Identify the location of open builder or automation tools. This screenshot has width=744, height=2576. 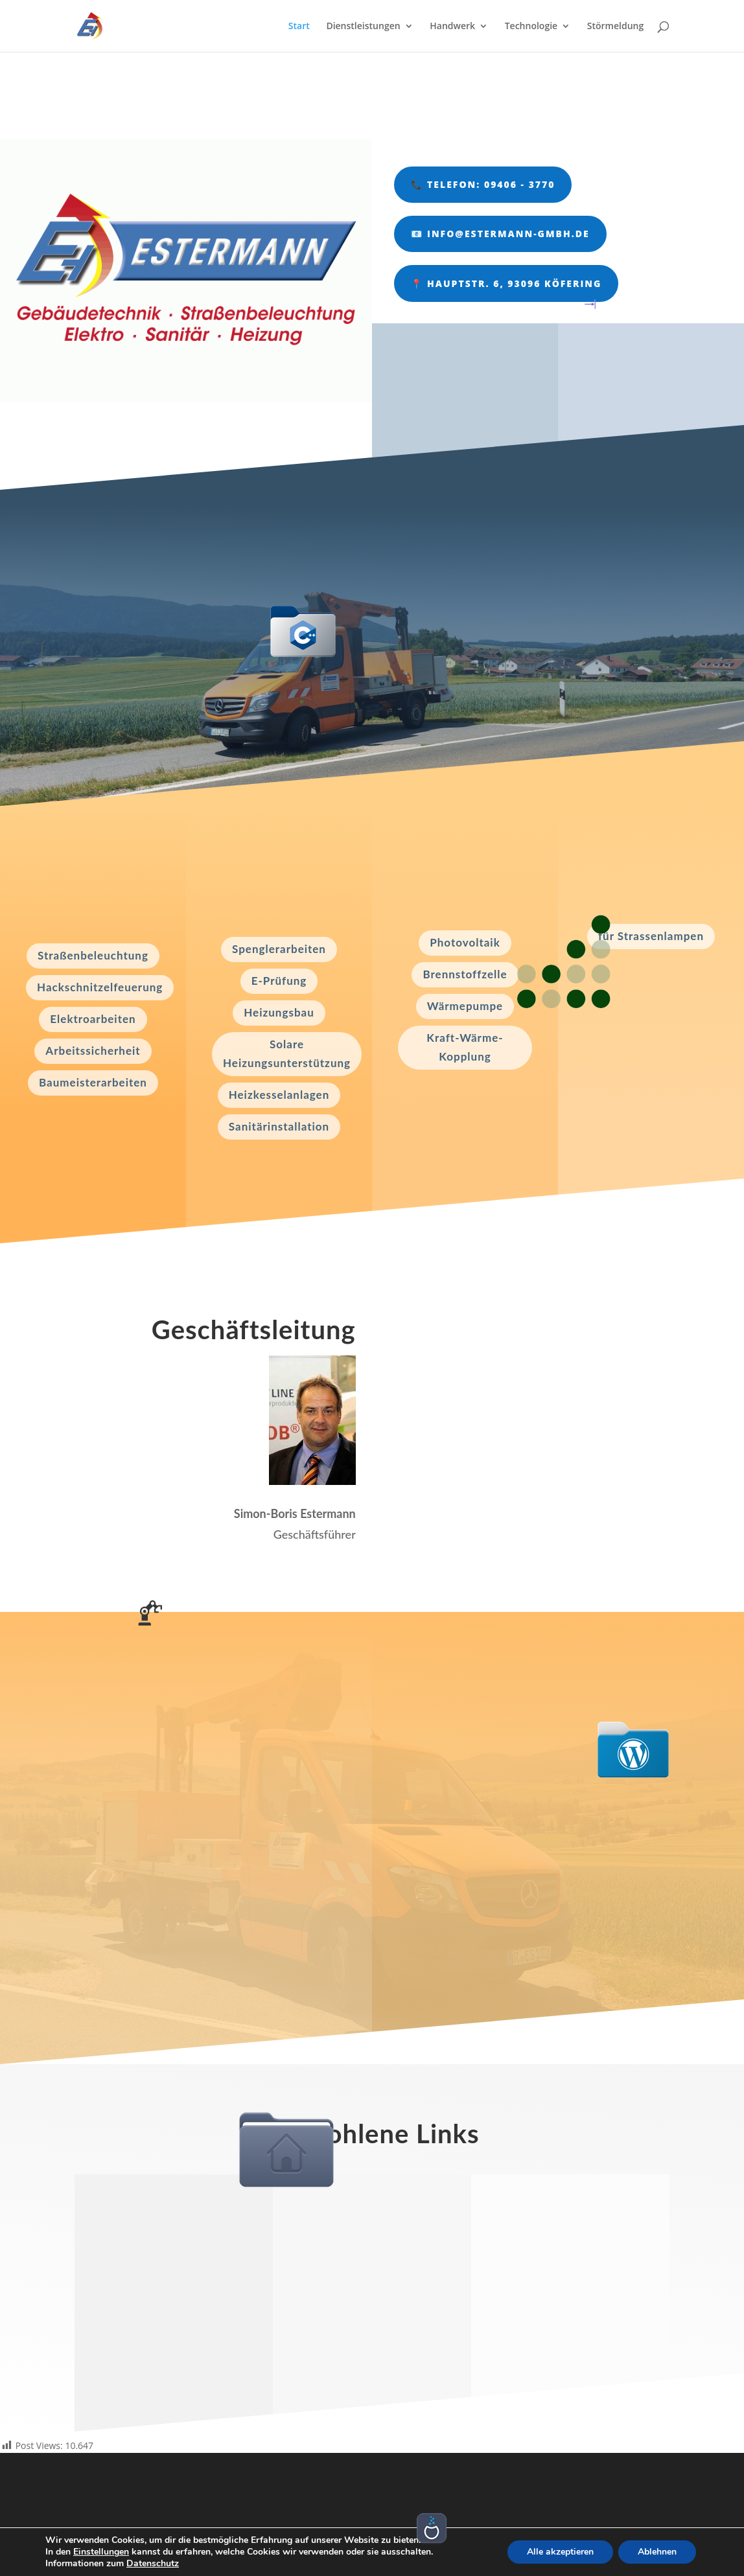
(149, 1613).